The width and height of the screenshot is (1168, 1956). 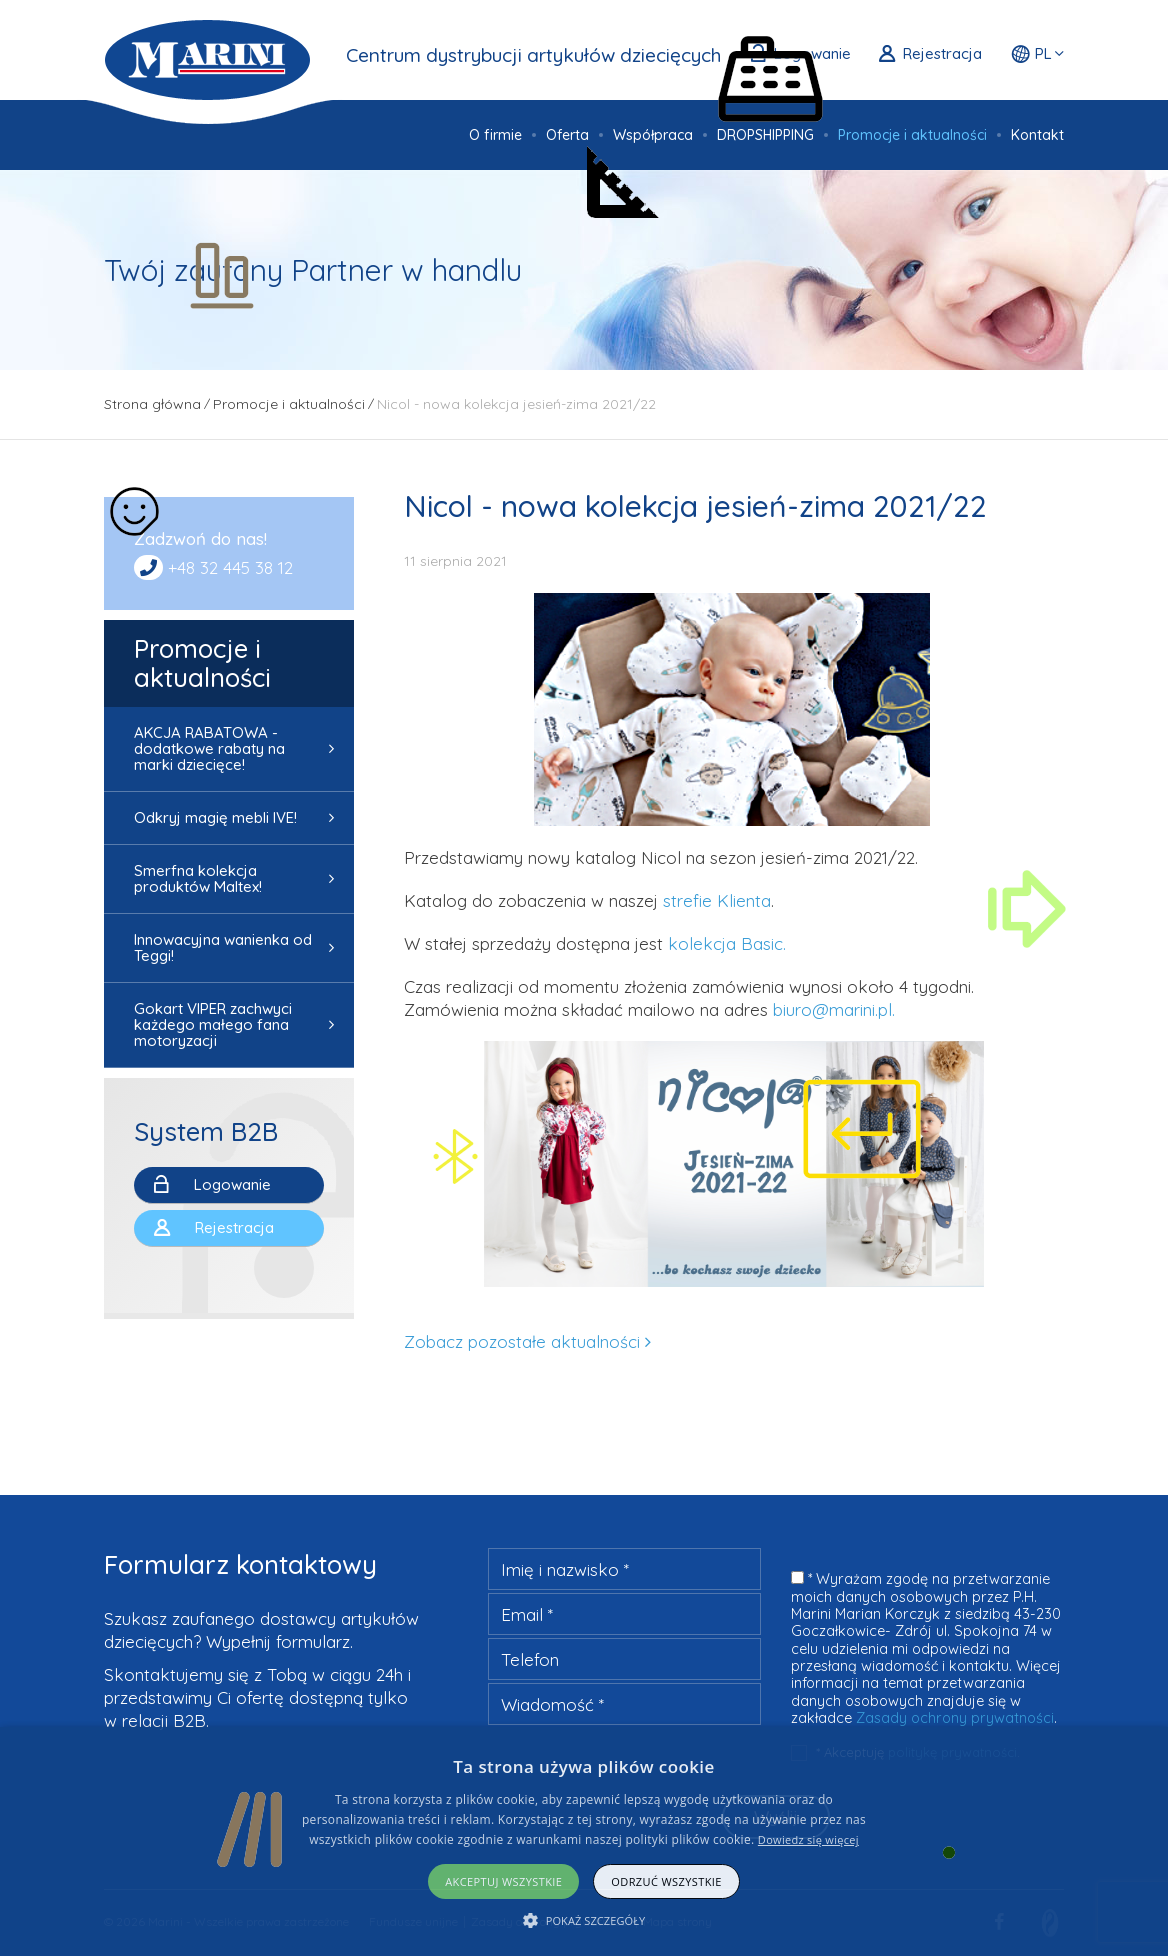 I want to click on indicates no wifi connection available, so click(x=949, y=1814).